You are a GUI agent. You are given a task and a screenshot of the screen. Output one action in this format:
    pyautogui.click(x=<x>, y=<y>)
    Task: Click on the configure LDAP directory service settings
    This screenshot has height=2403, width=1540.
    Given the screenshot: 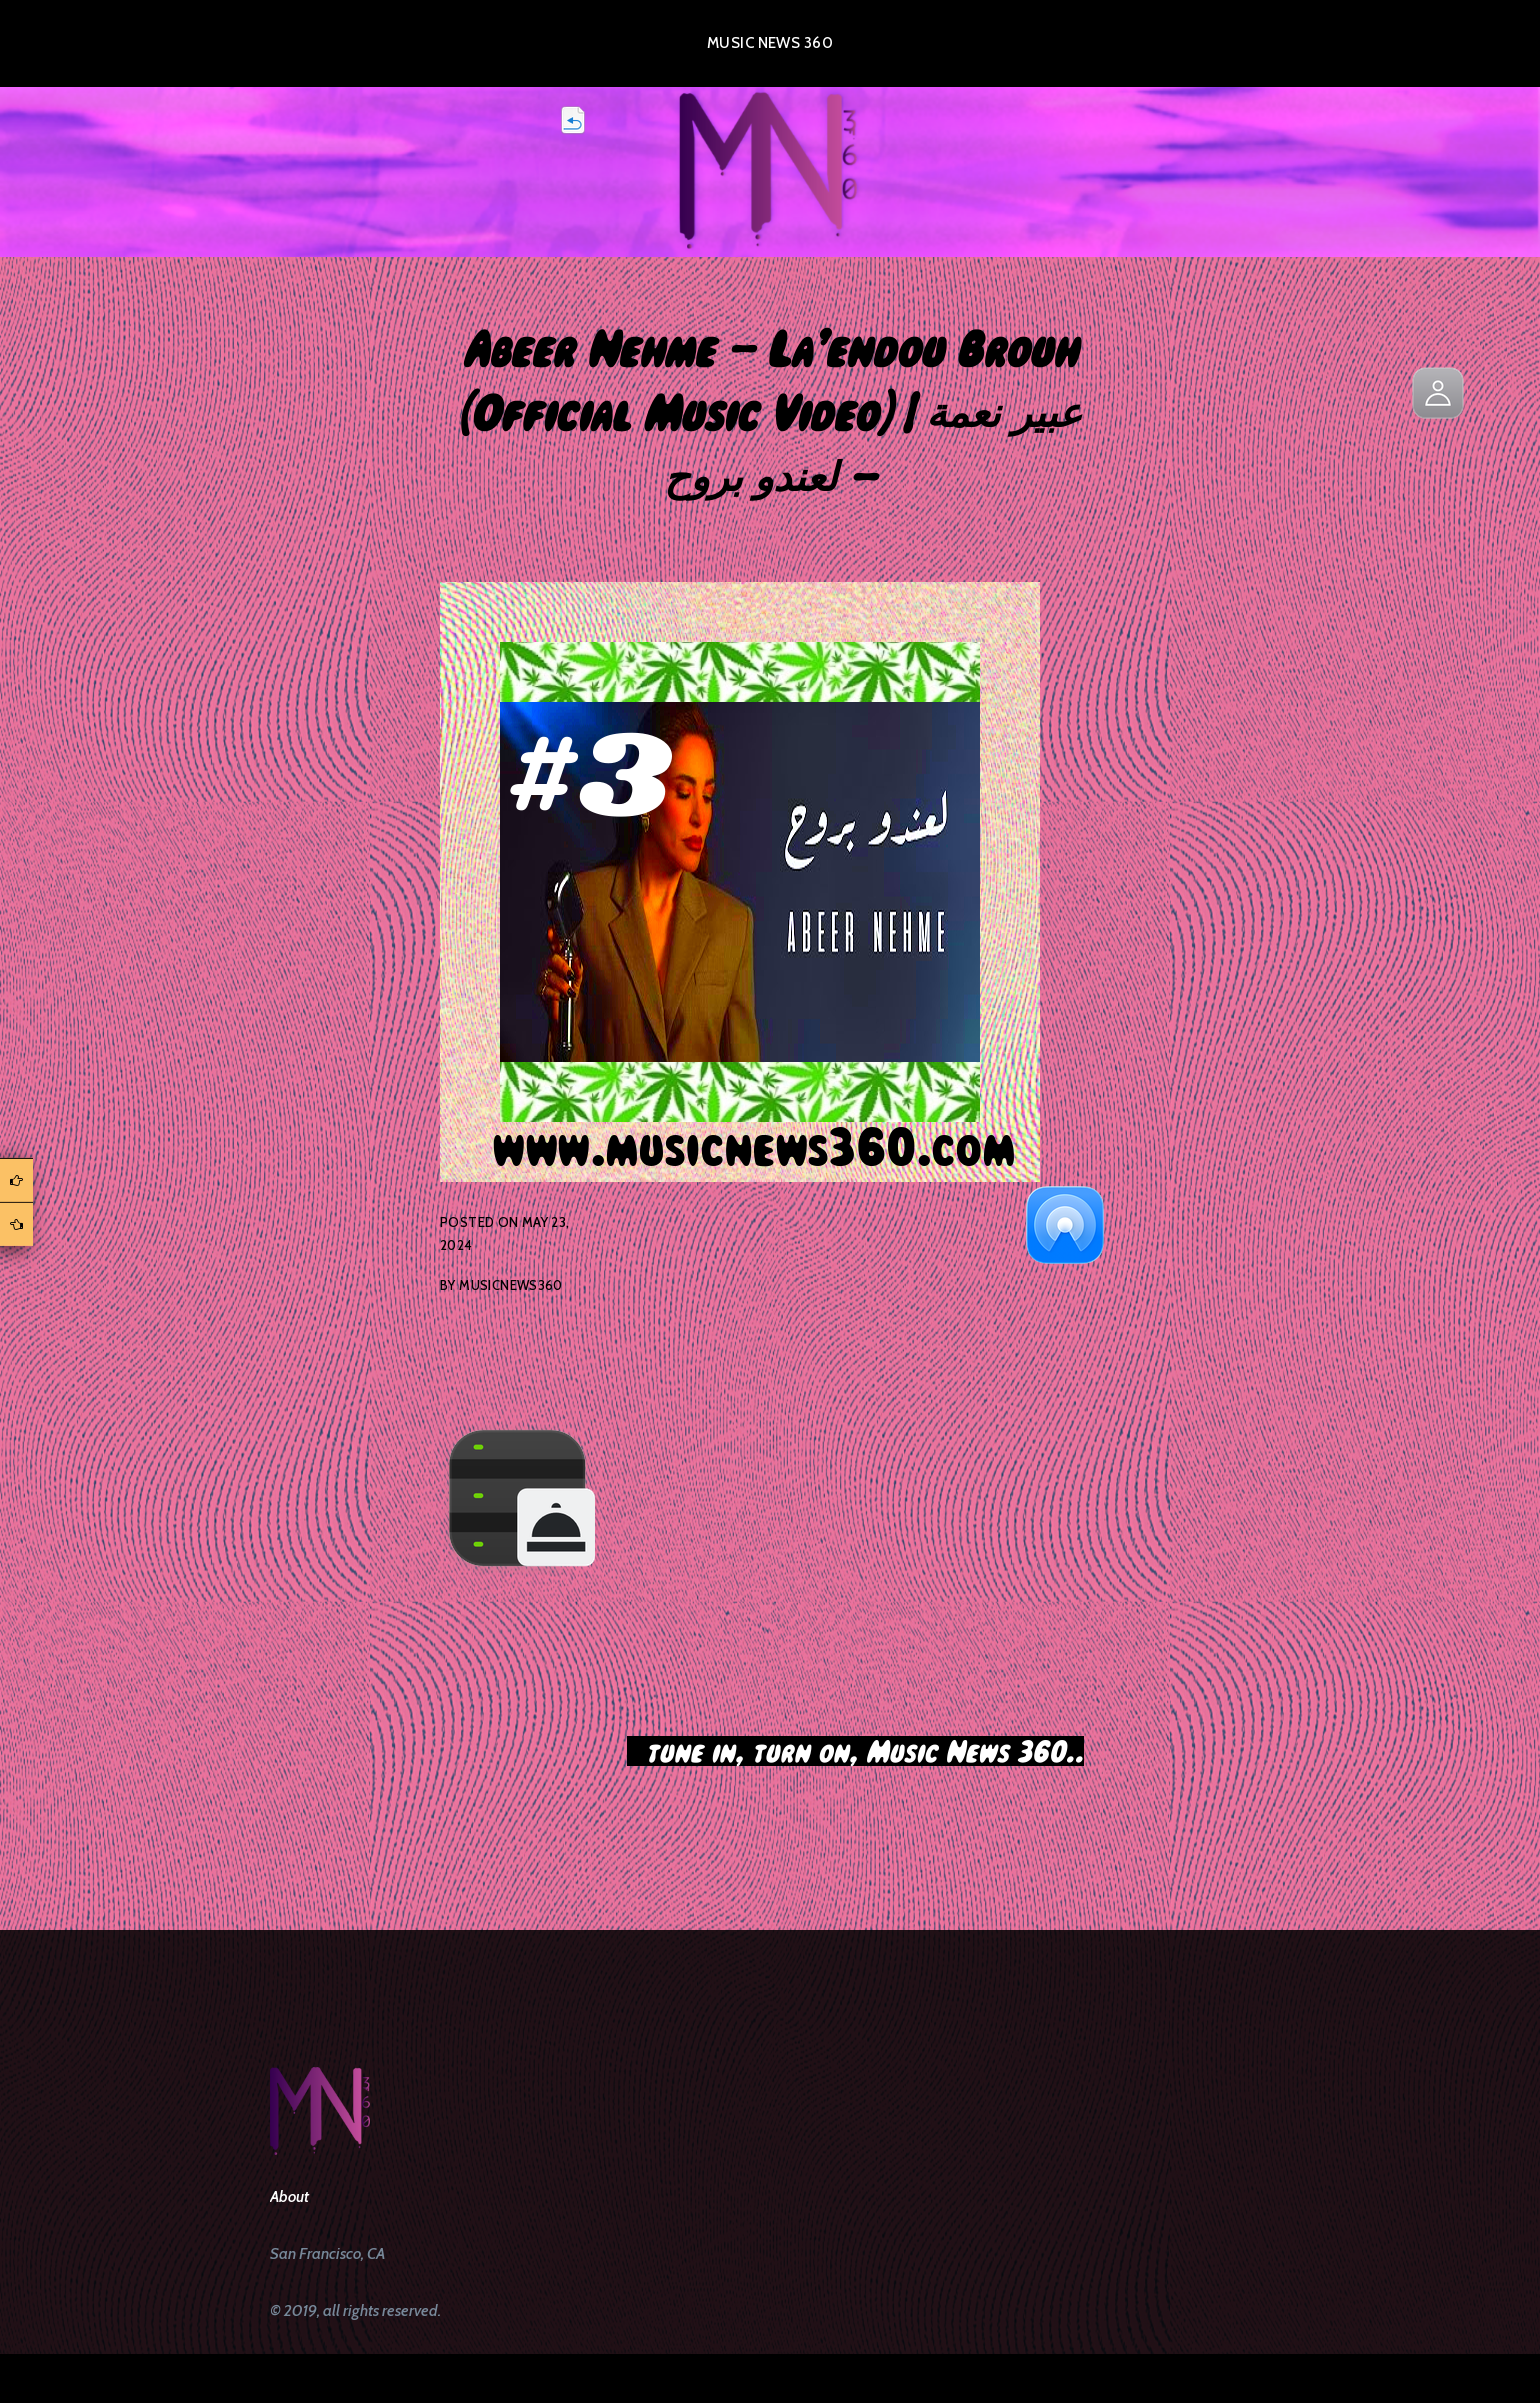 What is the action you would take?
    pyautogui.click(x=1438, y=394)
    